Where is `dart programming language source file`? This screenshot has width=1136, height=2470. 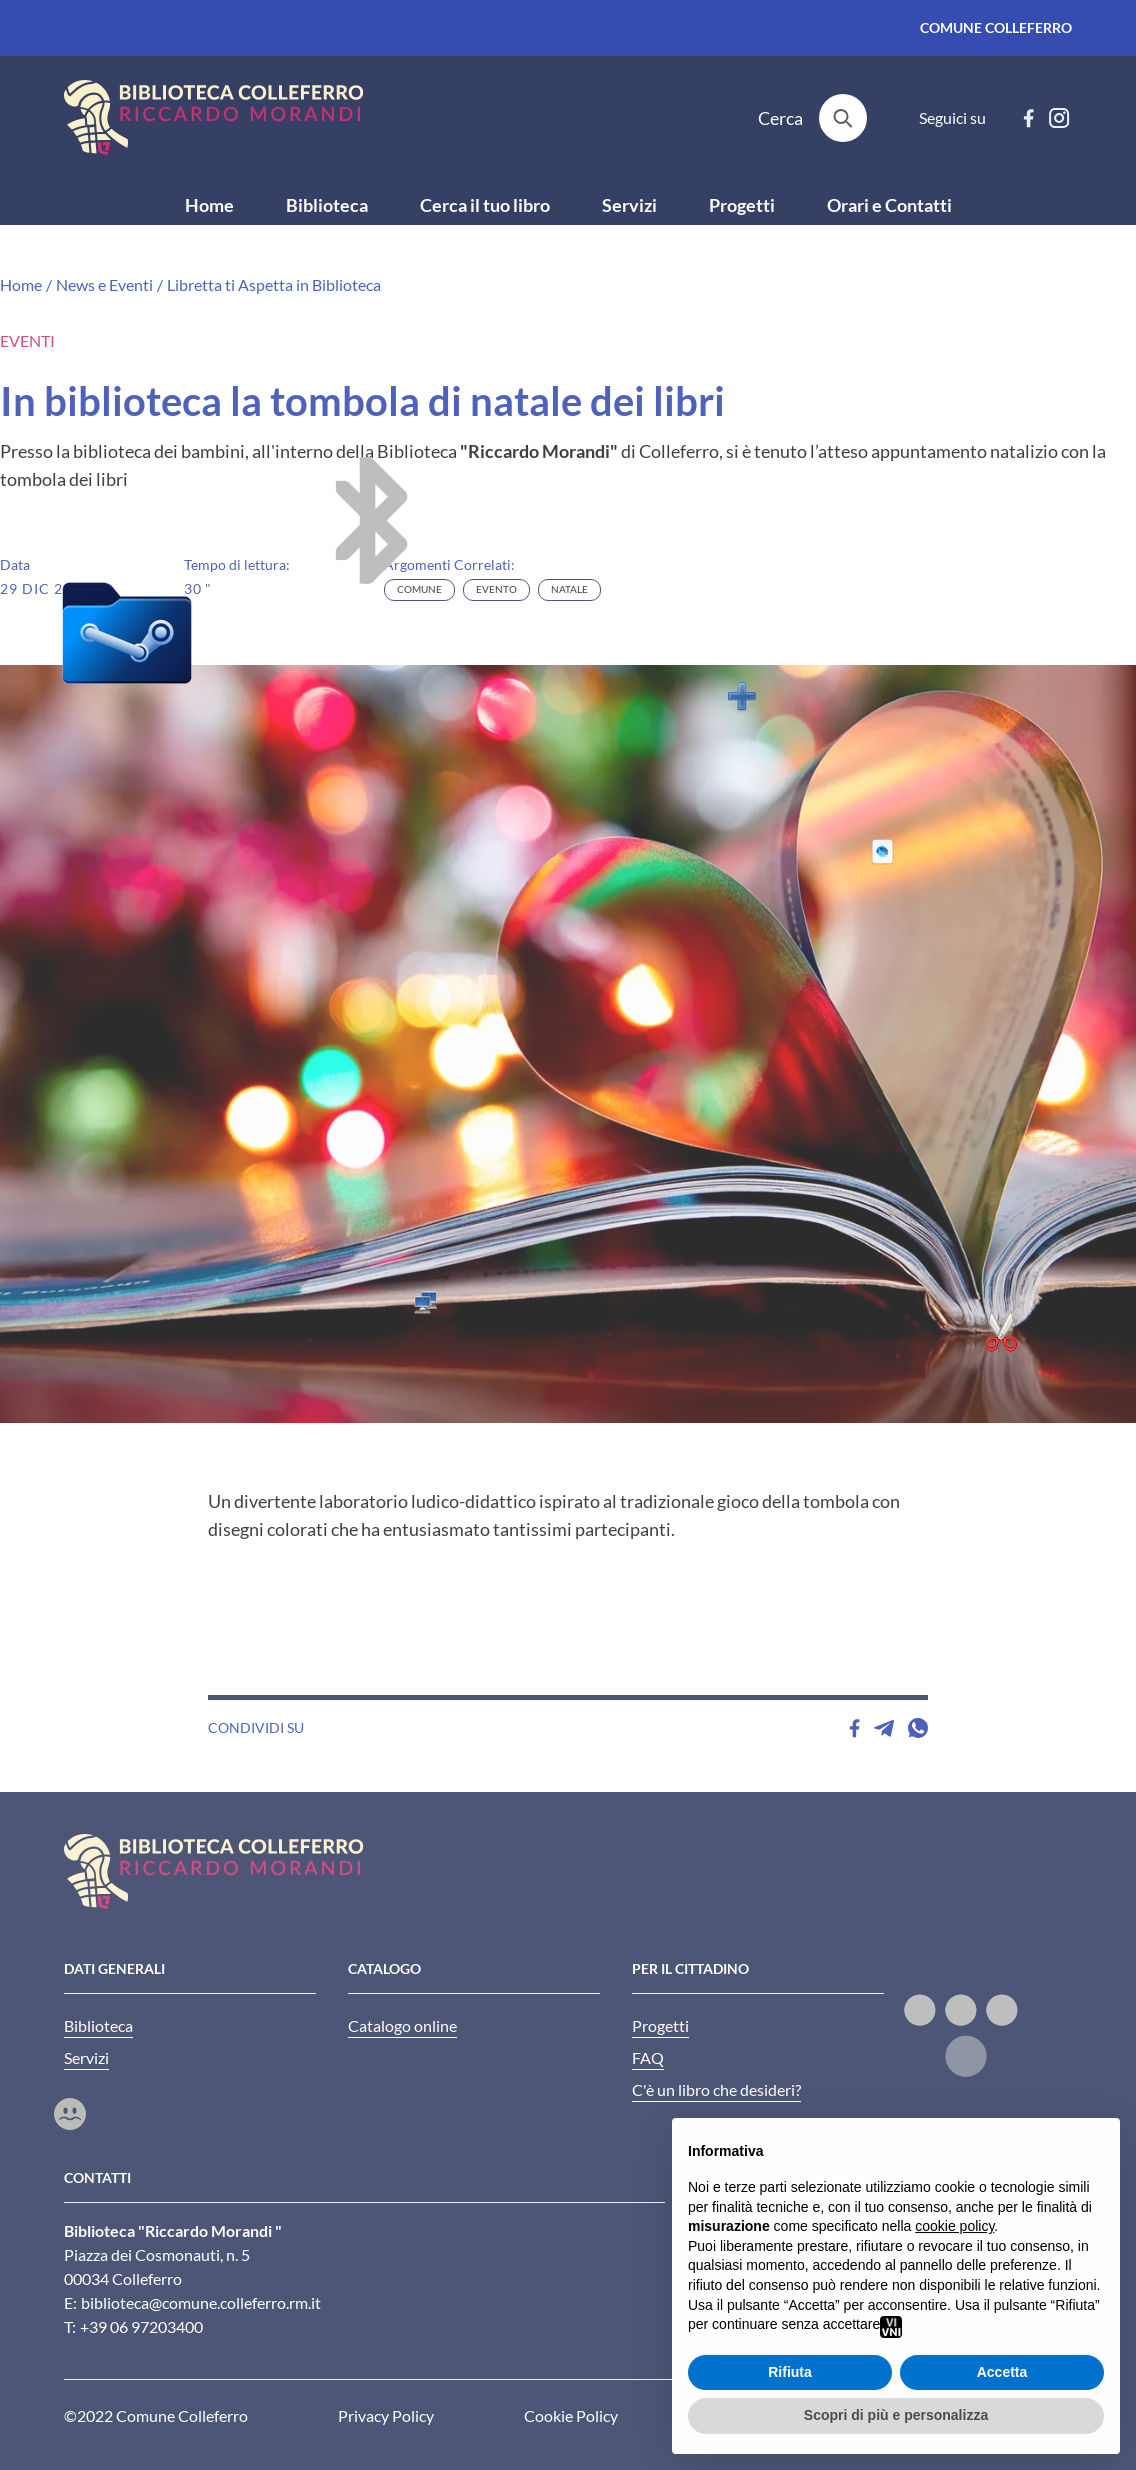 dart programming language source file is located at coordinates (882, 851).